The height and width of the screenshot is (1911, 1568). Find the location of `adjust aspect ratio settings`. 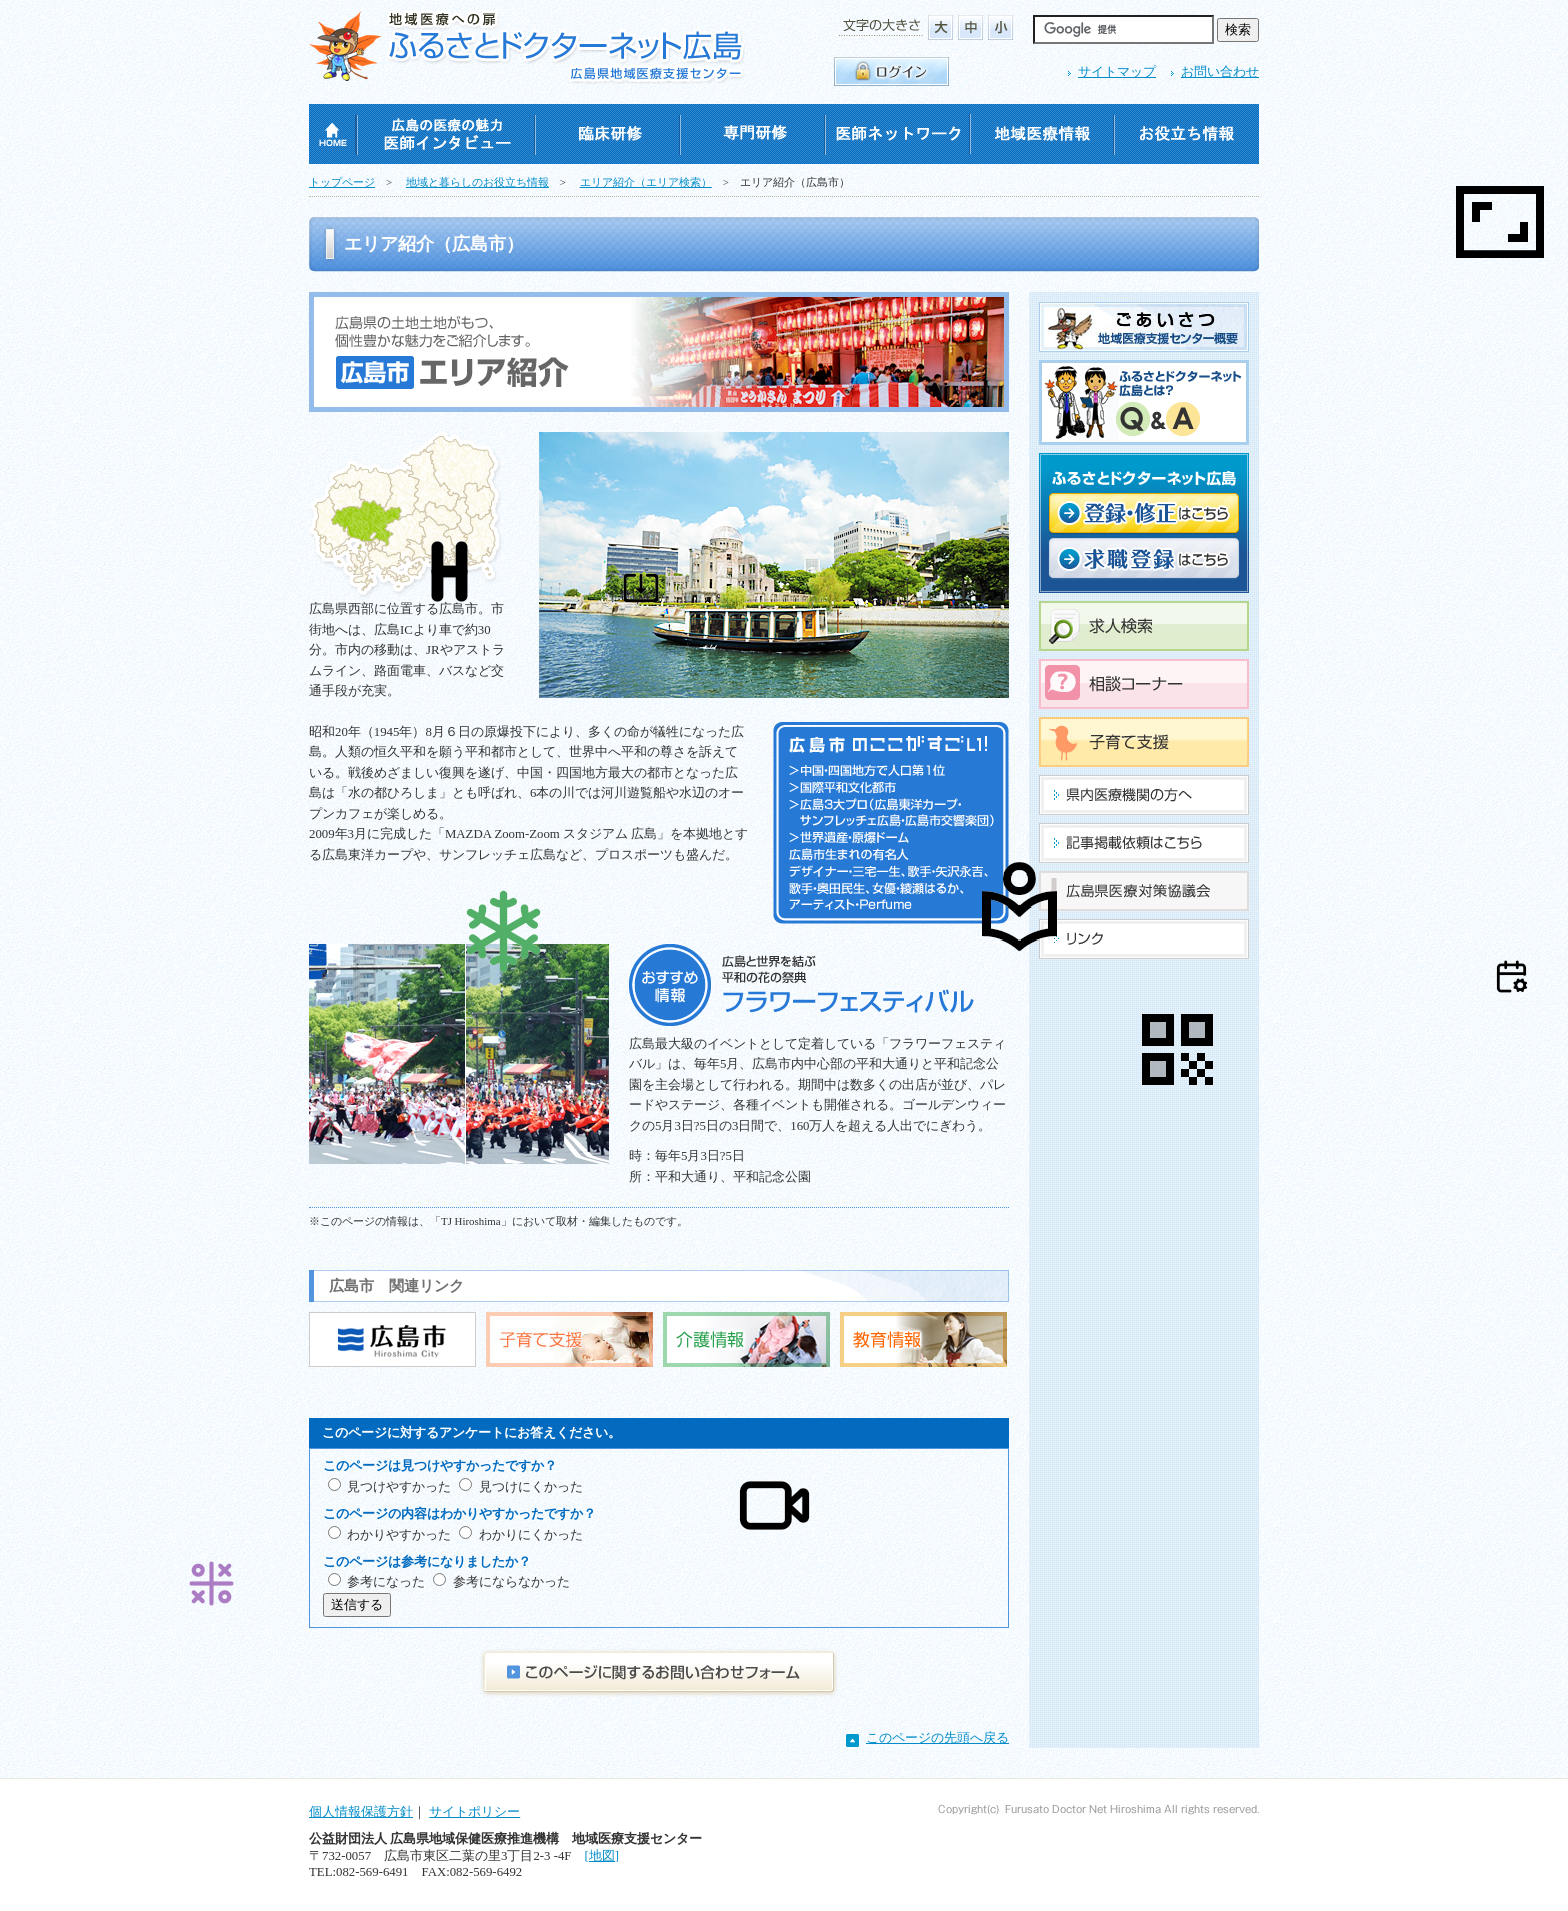

adjust aspect ratio settings is located at coordinates (1500, 222).